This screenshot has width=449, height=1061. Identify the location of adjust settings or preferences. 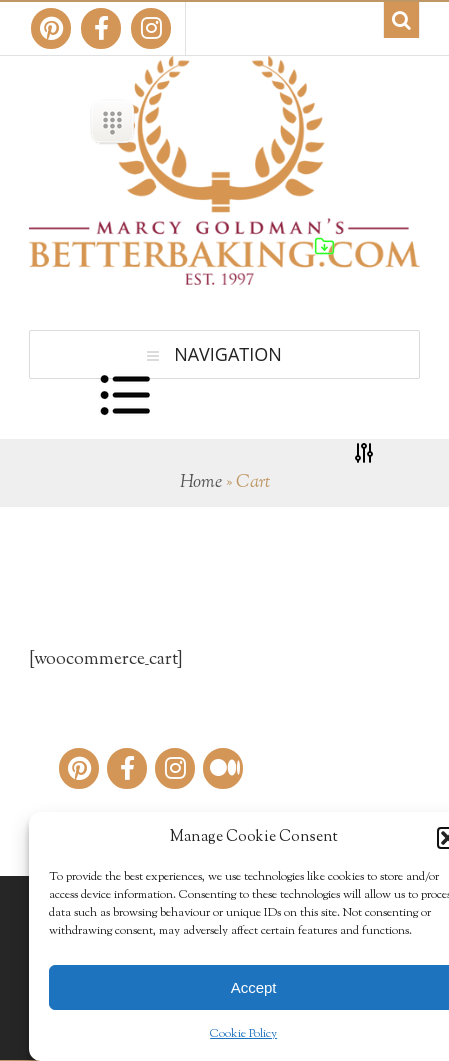
(364, 453).